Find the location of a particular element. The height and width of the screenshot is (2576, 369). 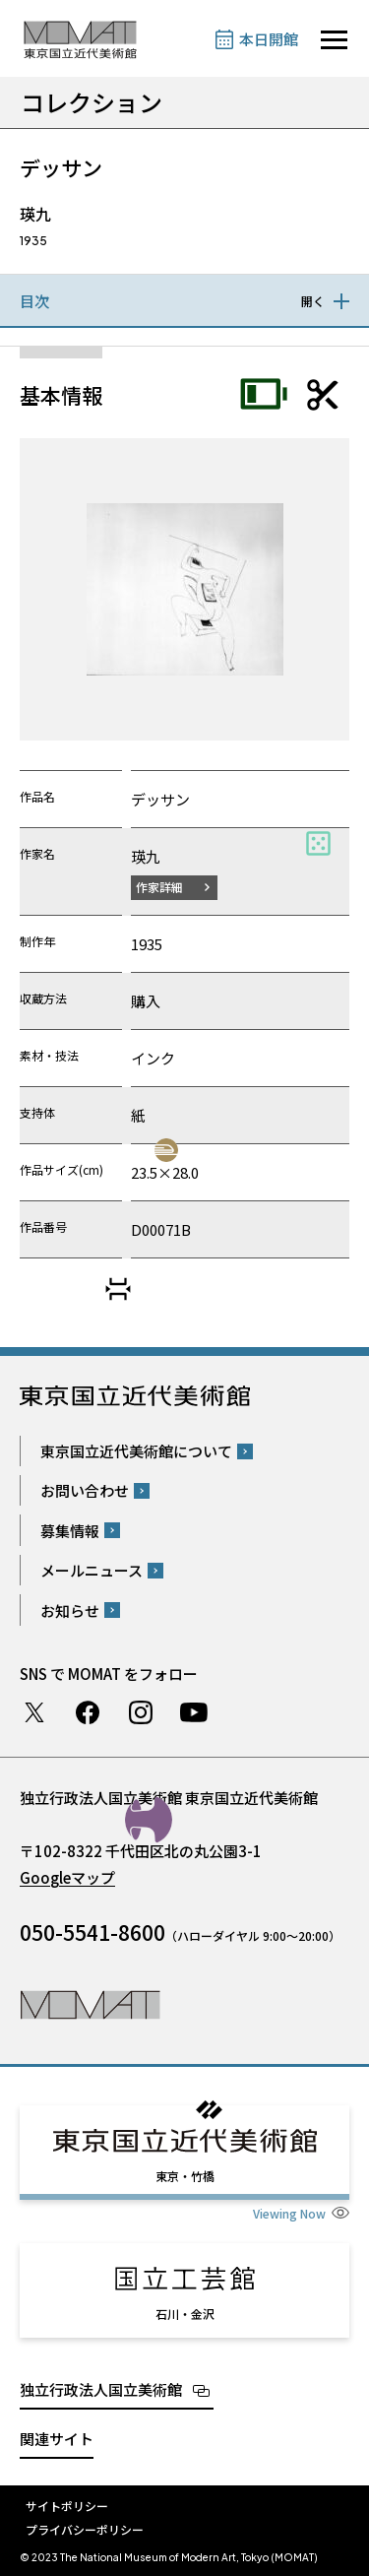

insert a page break or section divider is located at coordinates (118, 1289).